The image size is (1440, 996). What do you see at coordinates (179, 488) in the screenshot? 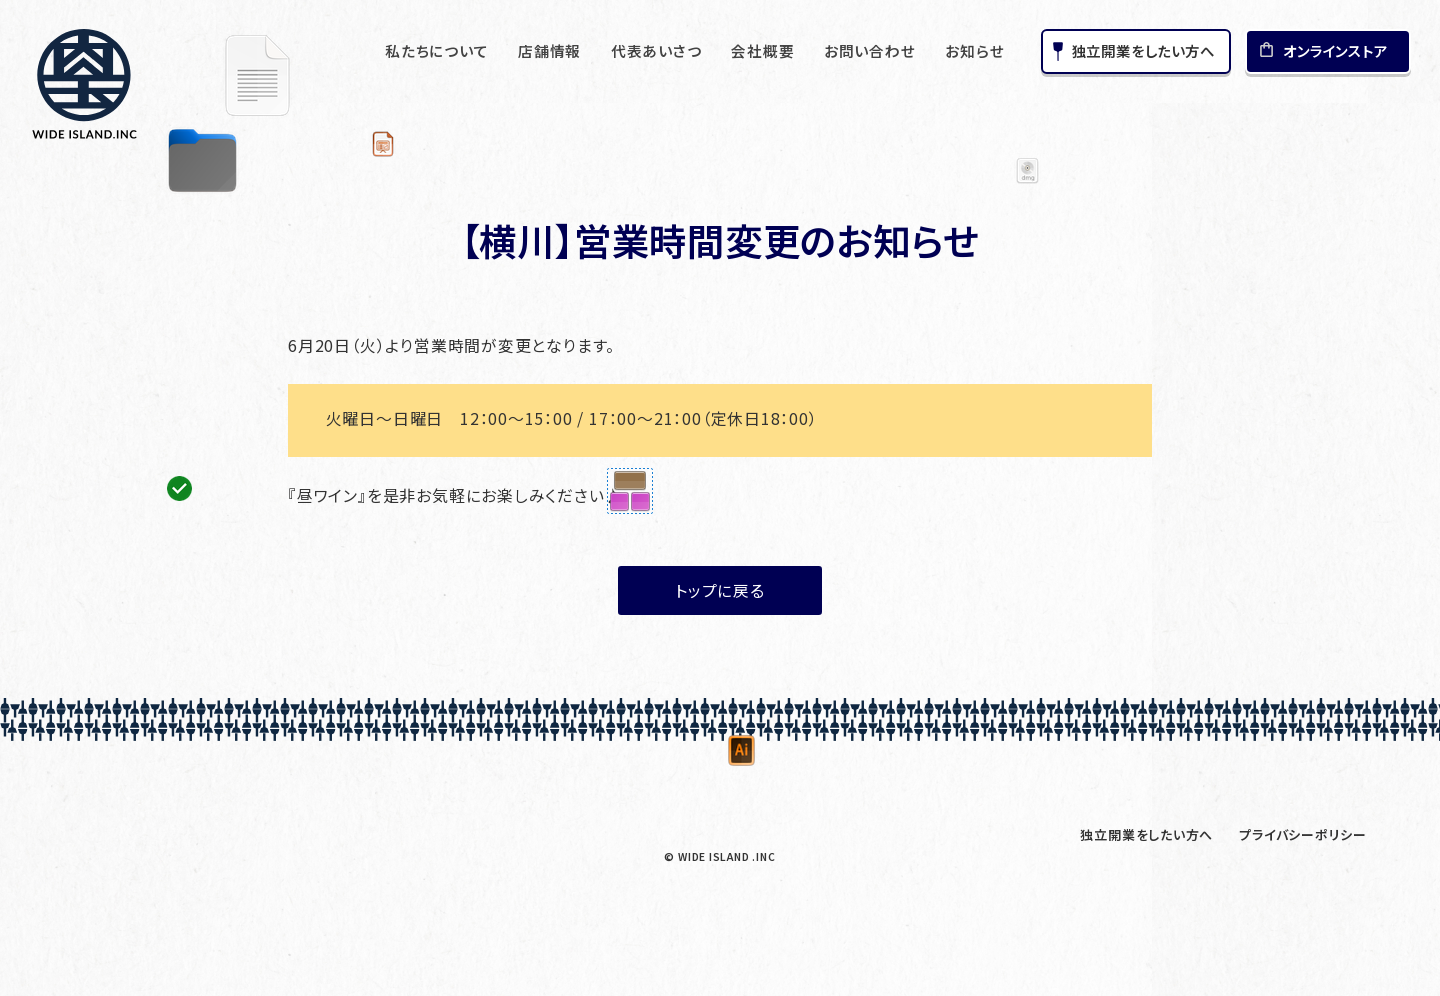
I see `confirm or accept a calculation` at bounding box center [179, 488].